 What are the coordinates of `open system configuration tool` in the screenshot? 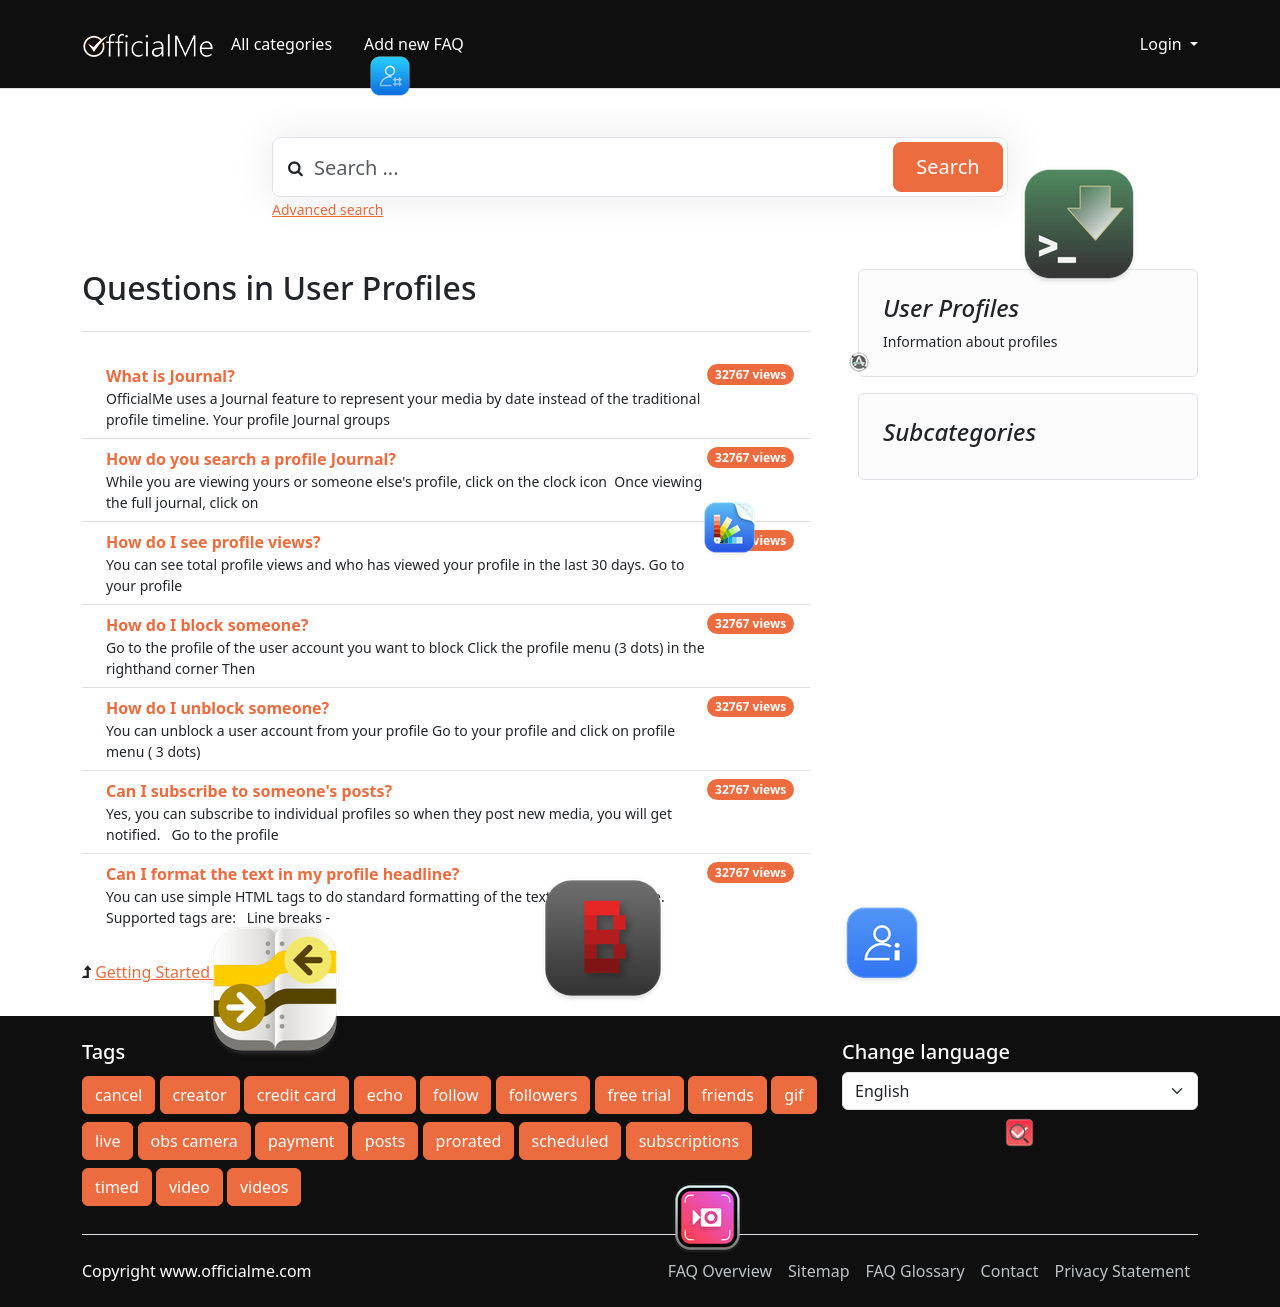 It's located at (1019, 1132).